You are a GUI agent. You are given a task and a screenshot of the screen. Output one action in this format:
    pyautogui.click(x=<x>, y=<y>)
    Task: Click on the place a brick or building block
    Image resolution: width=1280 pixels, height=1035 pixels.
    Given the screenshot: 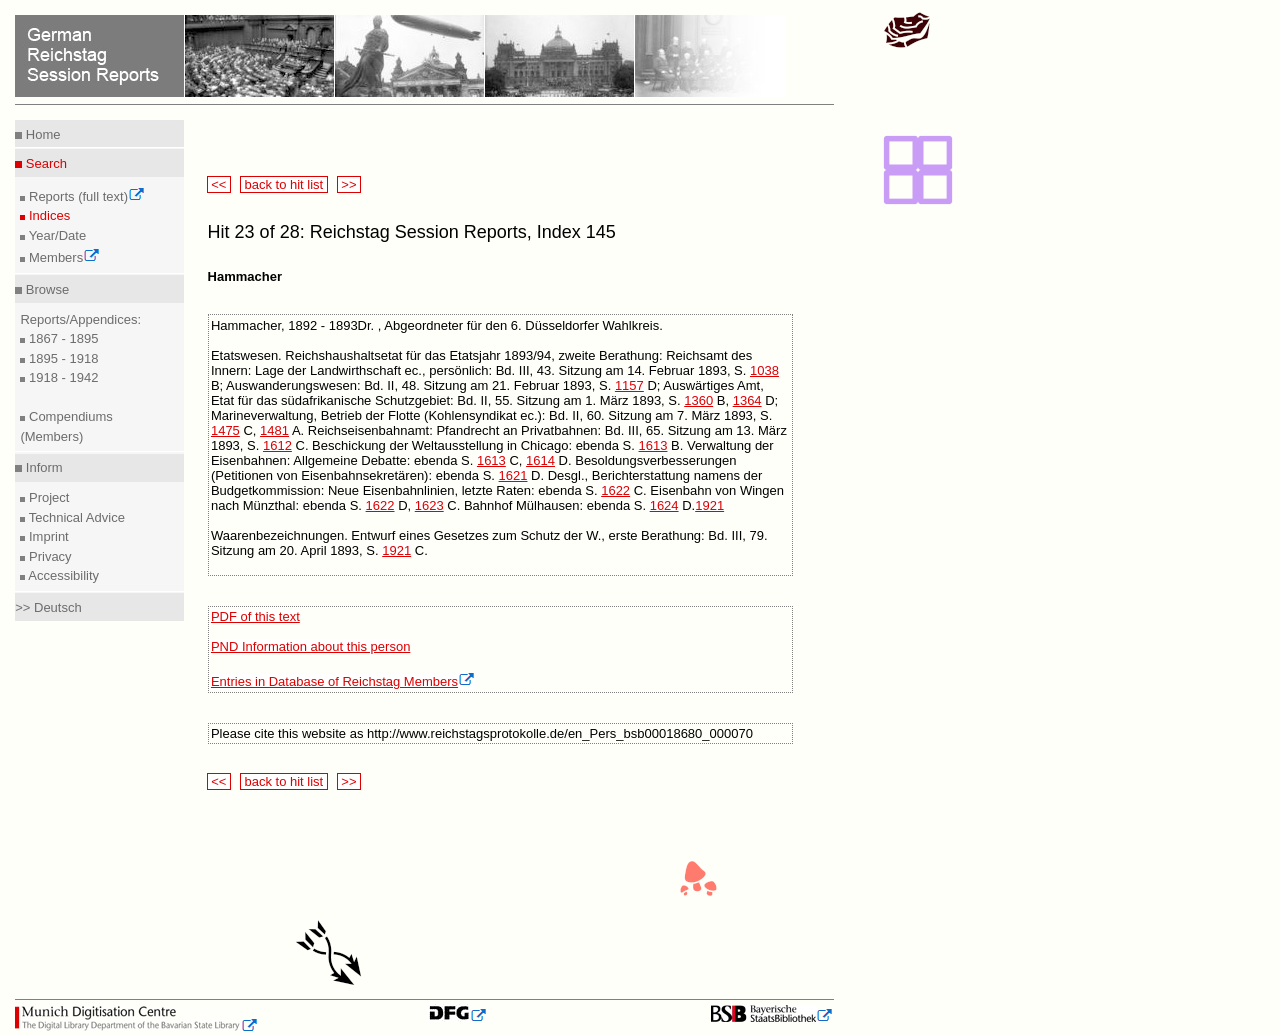 What is the action you would take?
    pyautogui.click(x=918, y=170)
    